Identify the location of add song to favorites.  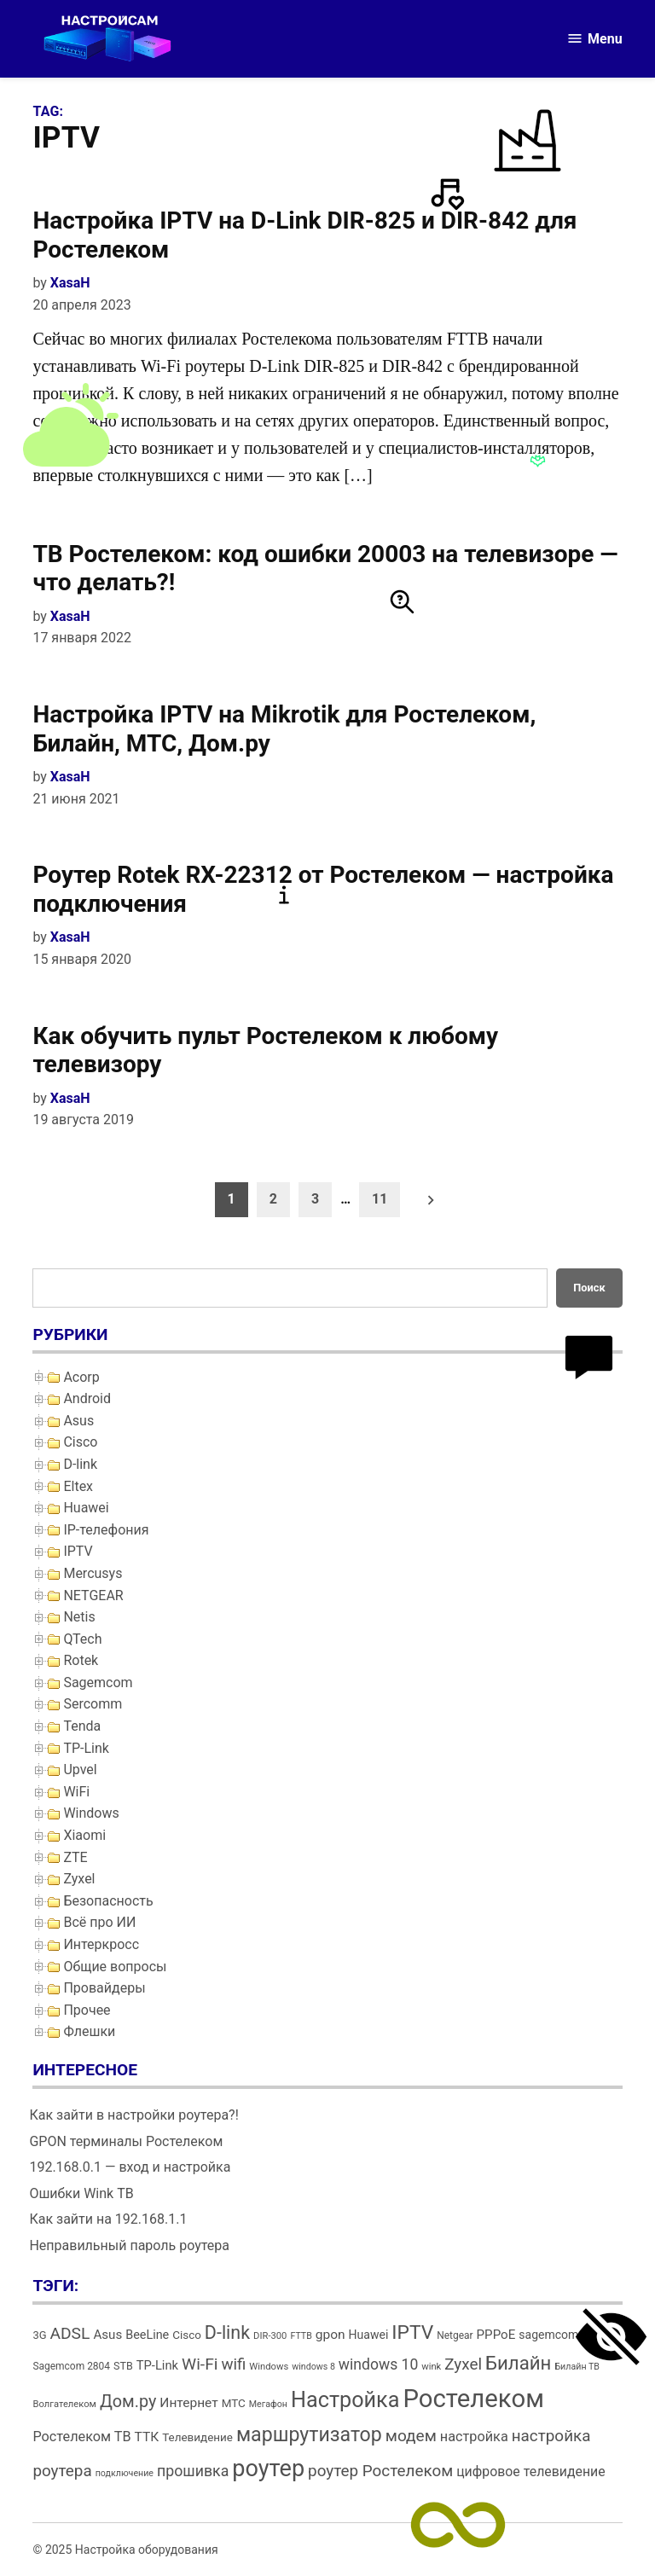
(447, 193).